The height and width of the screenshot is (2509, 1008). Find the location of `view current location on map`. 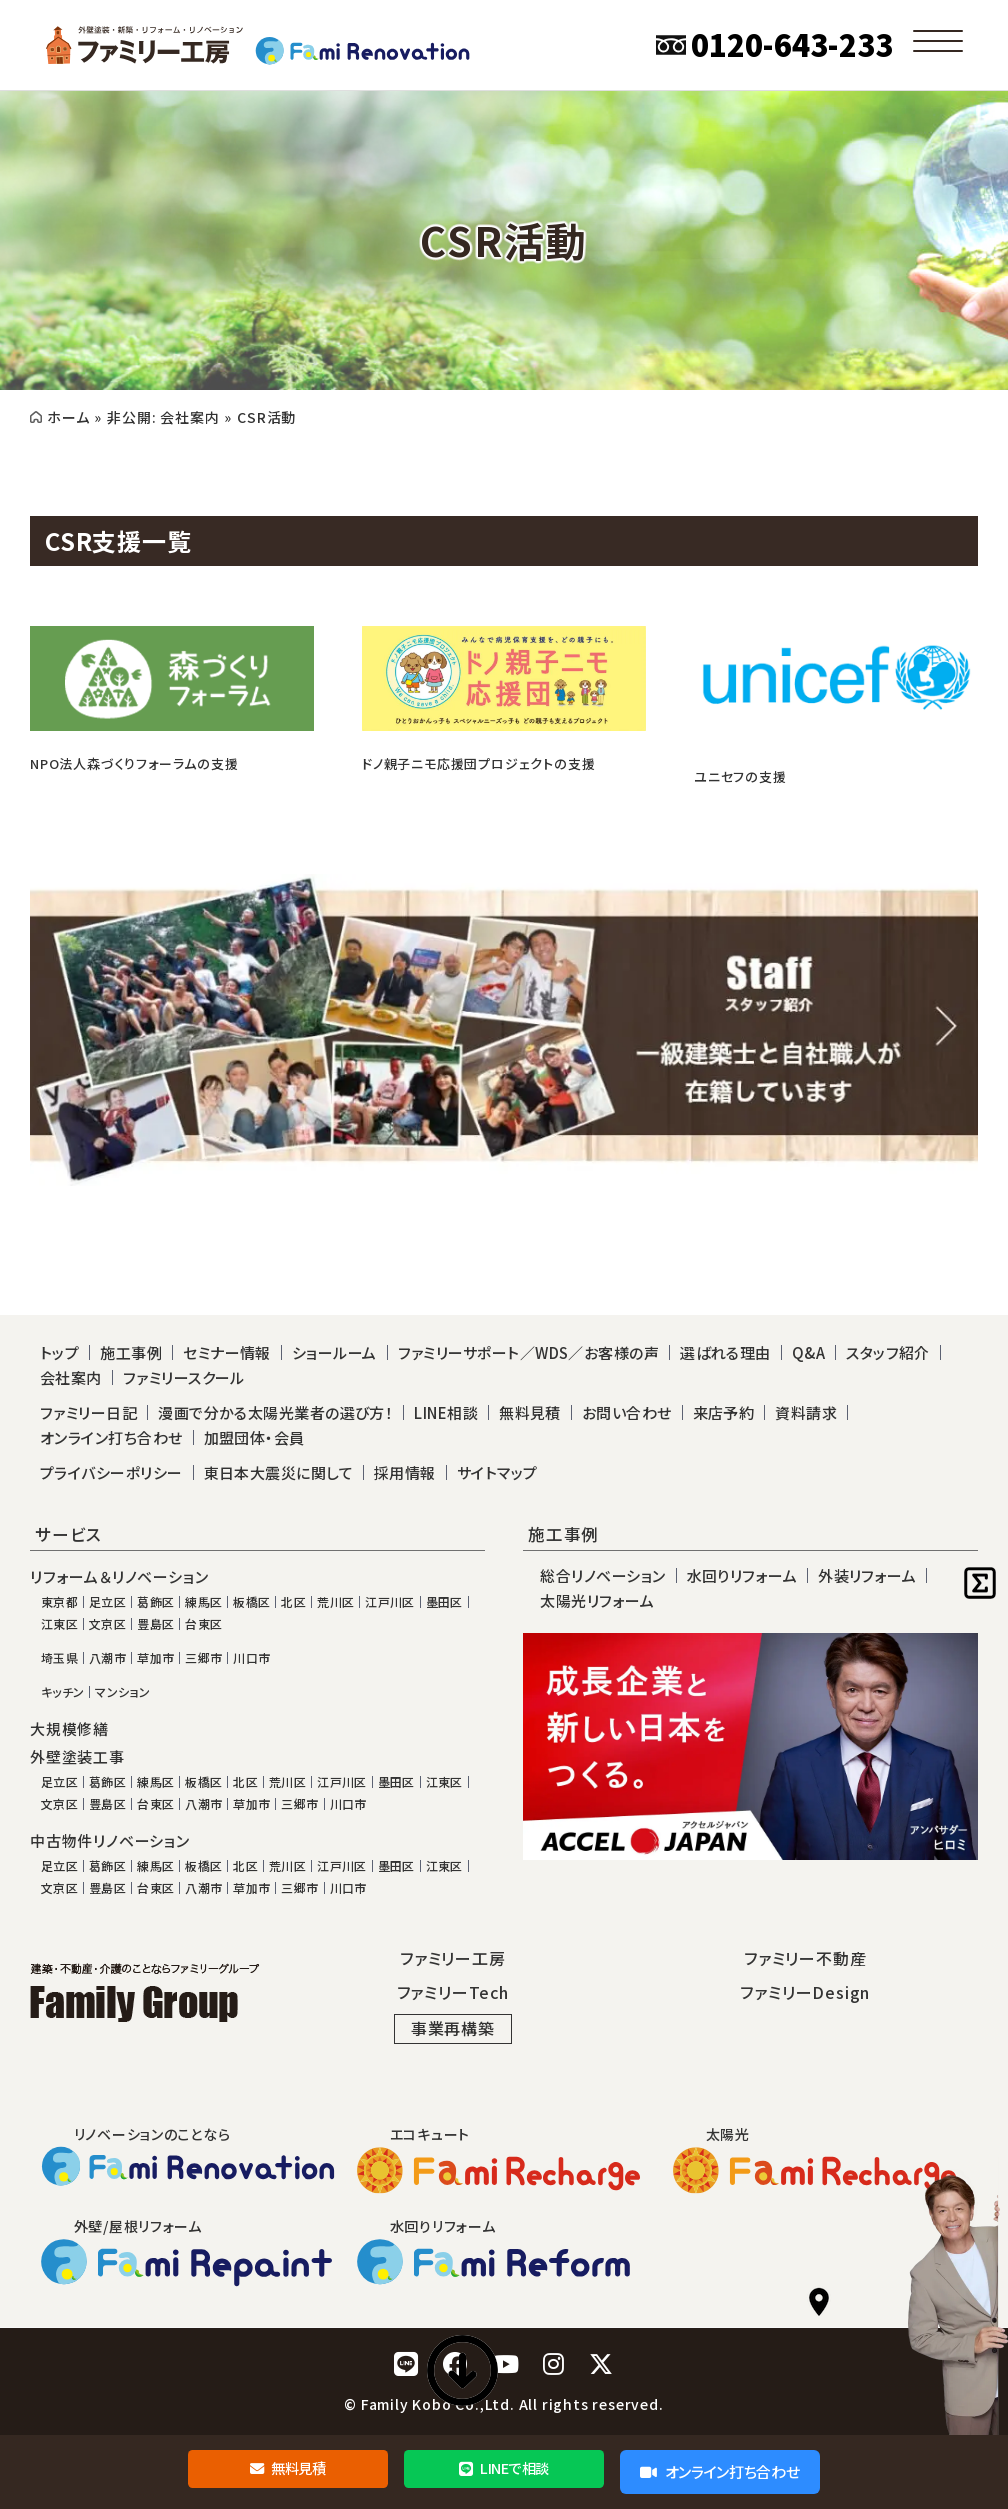

view current location on map is located at coordinates (819, 2302).